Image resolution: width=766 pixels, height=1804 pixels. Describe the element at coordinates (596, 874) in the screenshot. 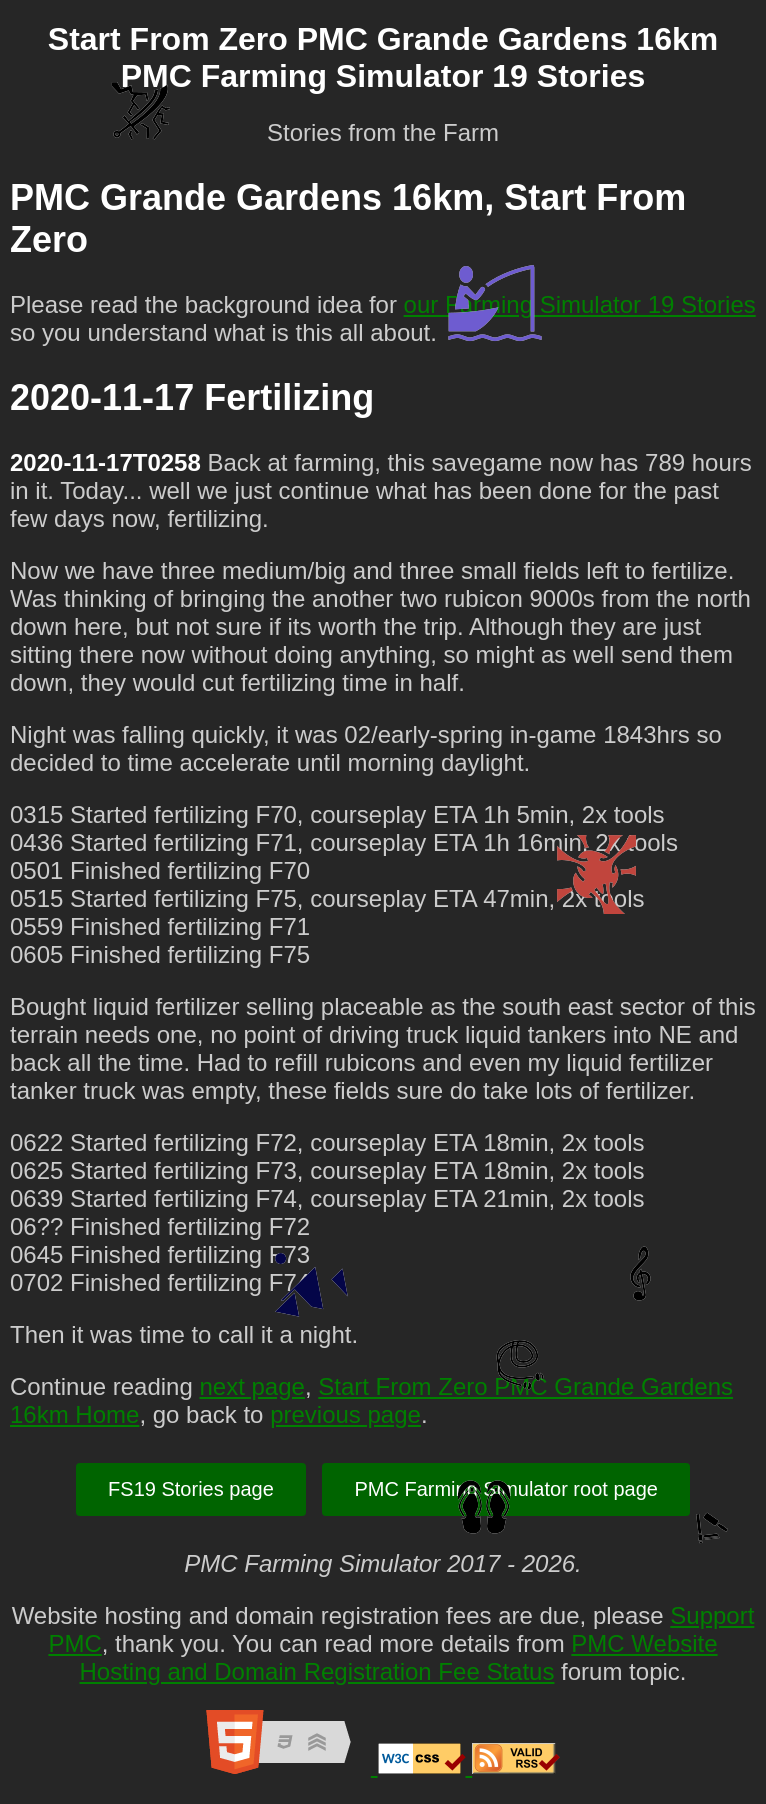

I see `view character health or organ status` at that location.